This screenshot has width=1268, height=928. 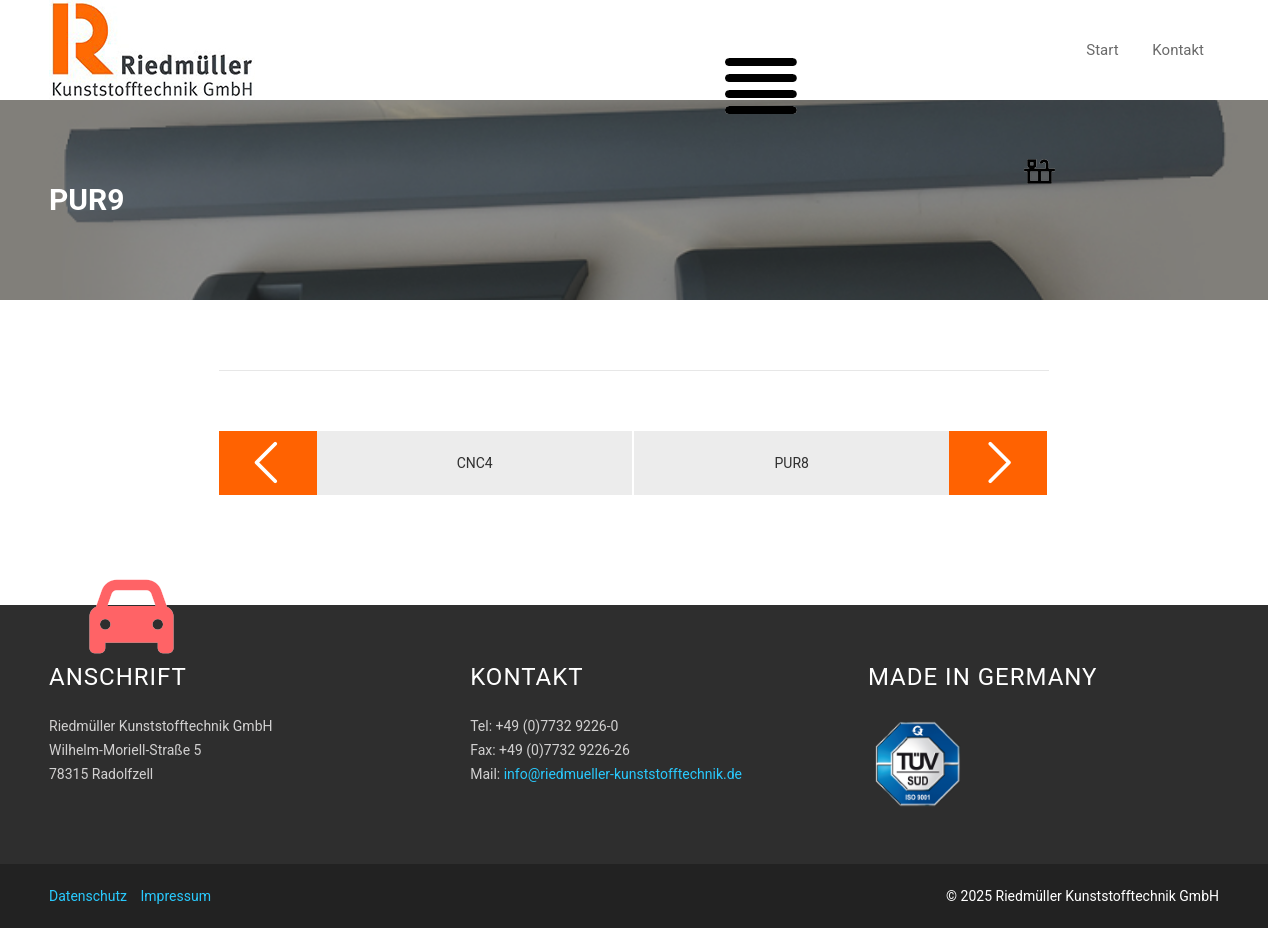 I want to click on open navigation menu, so click(x=761, y=86).